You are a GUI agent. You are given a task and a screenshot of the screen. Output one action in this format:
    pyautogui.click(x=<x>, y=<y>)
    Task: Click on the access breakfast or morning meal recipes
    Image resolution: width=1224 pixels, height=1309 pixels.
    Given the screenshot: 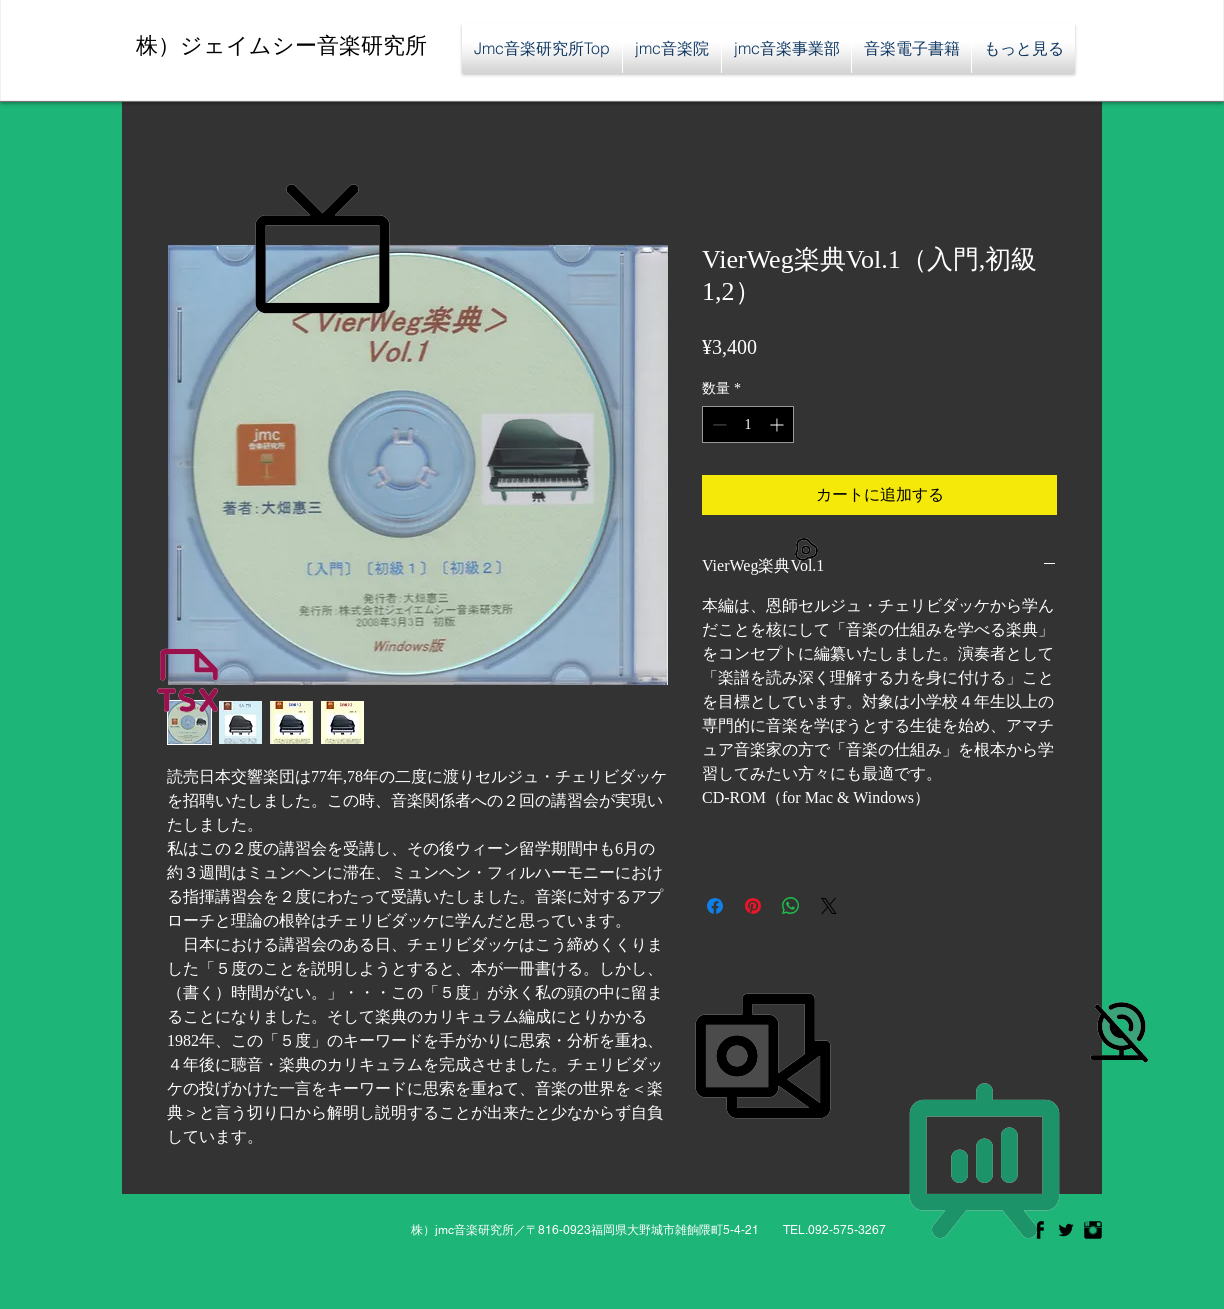 What is the action you would take?
    pyautogui.click(x=806, y=549)
    